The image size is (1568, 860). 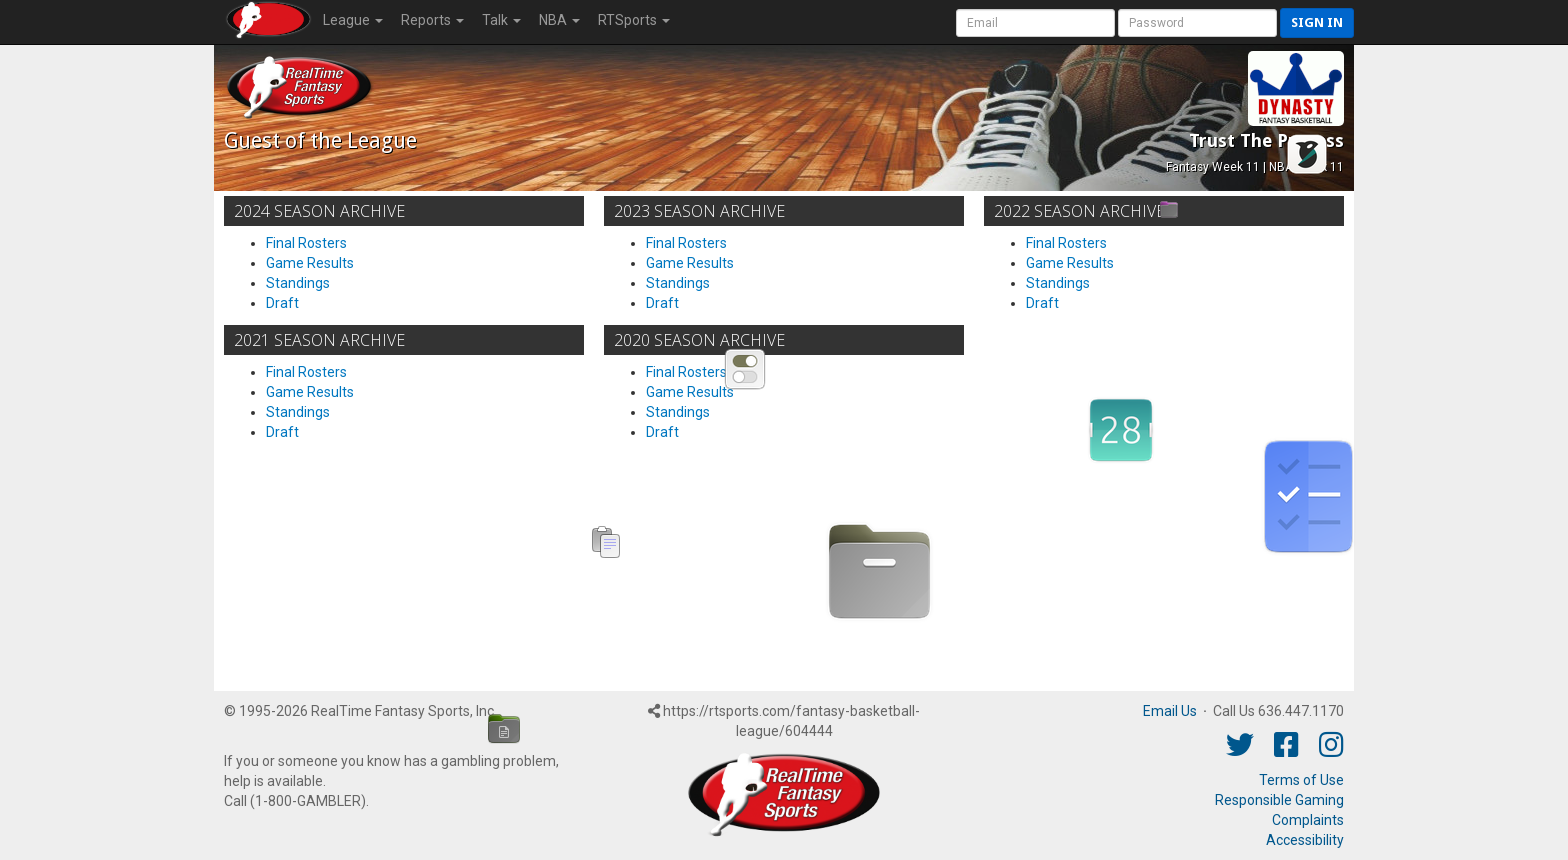 What do you see at coordinates (1308, 496) in the screenshot?
I see `open work tasks or to-do list app` at bounding box center [1308, 496].